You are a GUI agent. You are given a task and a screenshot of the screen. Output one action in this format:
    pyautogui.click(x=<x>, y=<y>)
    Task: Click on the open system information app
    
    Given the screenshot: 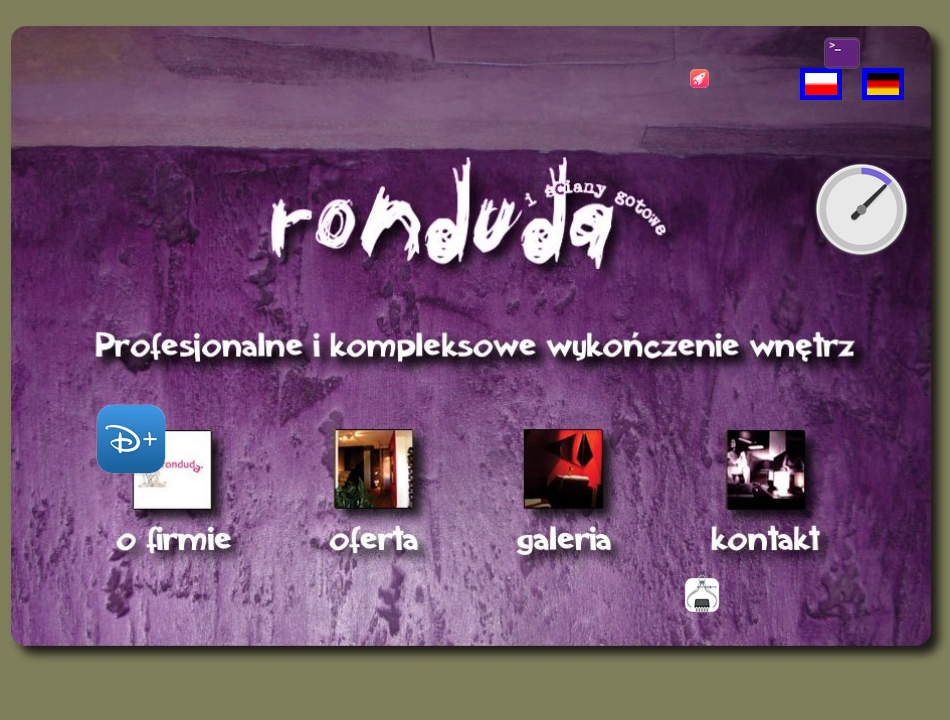 What is the action you would take?
    pyautogui.click(x=702, y=595)
    